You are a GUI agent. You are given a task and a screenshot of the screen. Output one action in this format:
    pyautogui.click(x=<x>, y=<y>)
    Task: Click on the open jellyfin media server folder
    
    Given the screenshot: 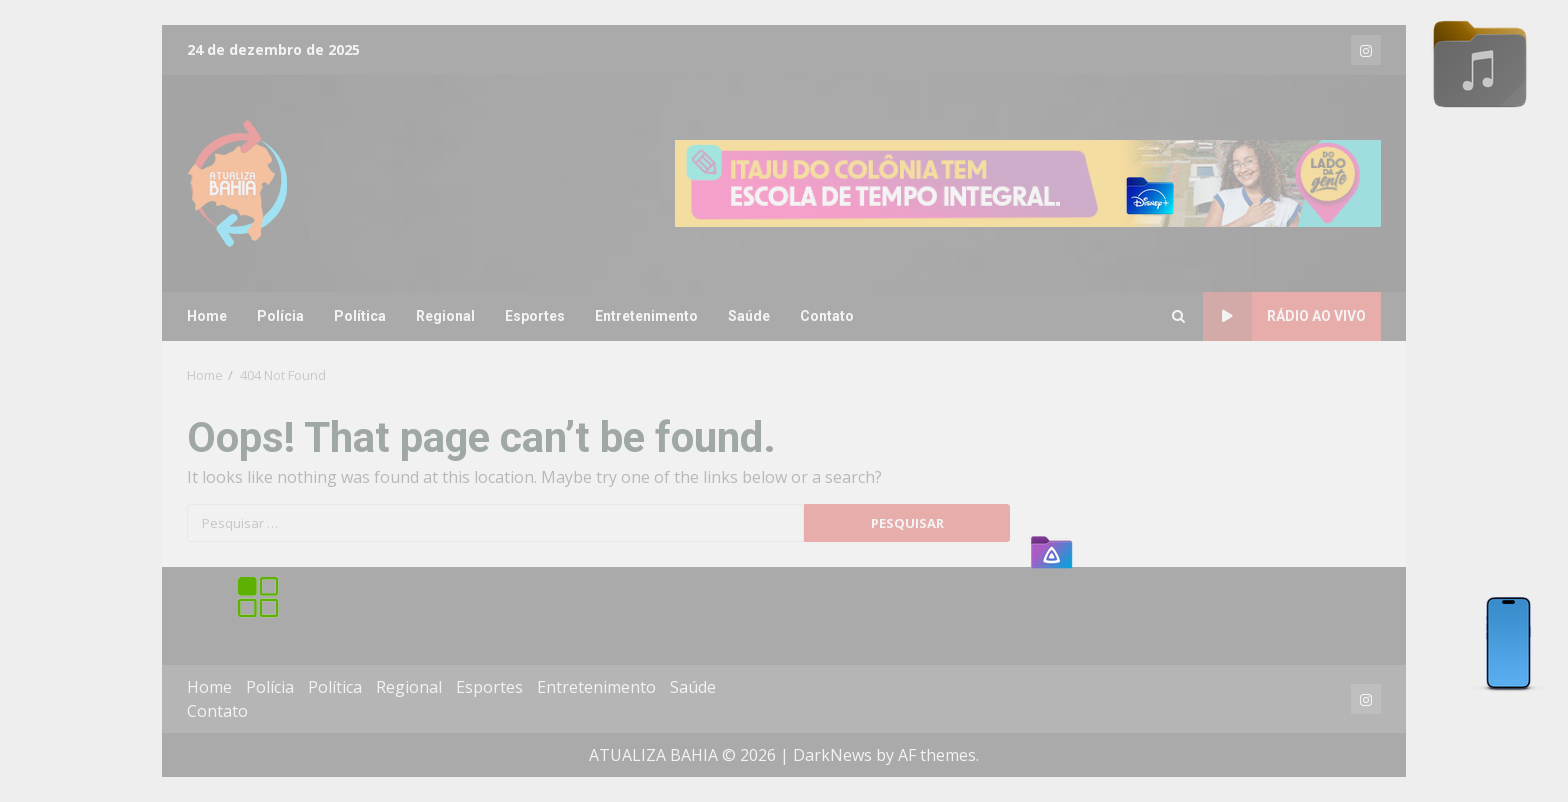 What is the action you would take?
    pyautogui.click(x=1051, y=553)
    